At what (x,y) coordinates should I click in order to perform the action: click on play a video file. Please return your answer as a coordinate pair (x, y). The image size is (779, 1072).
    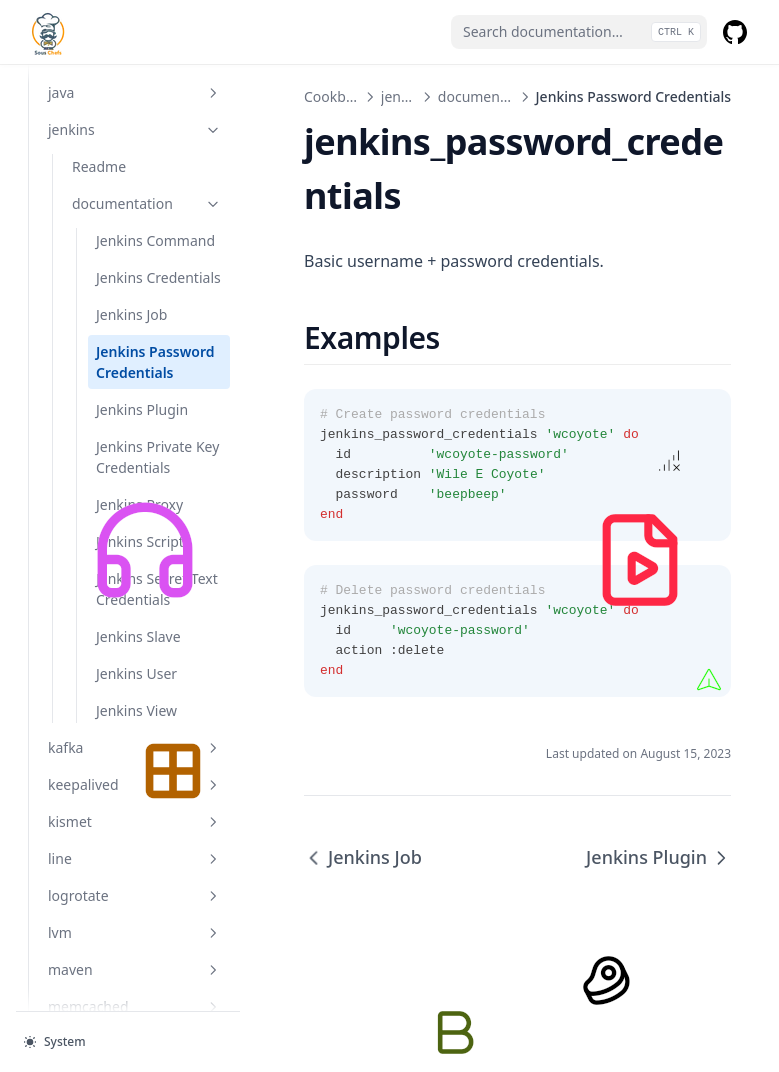
    Looking at the image, I should click on (640, 560).